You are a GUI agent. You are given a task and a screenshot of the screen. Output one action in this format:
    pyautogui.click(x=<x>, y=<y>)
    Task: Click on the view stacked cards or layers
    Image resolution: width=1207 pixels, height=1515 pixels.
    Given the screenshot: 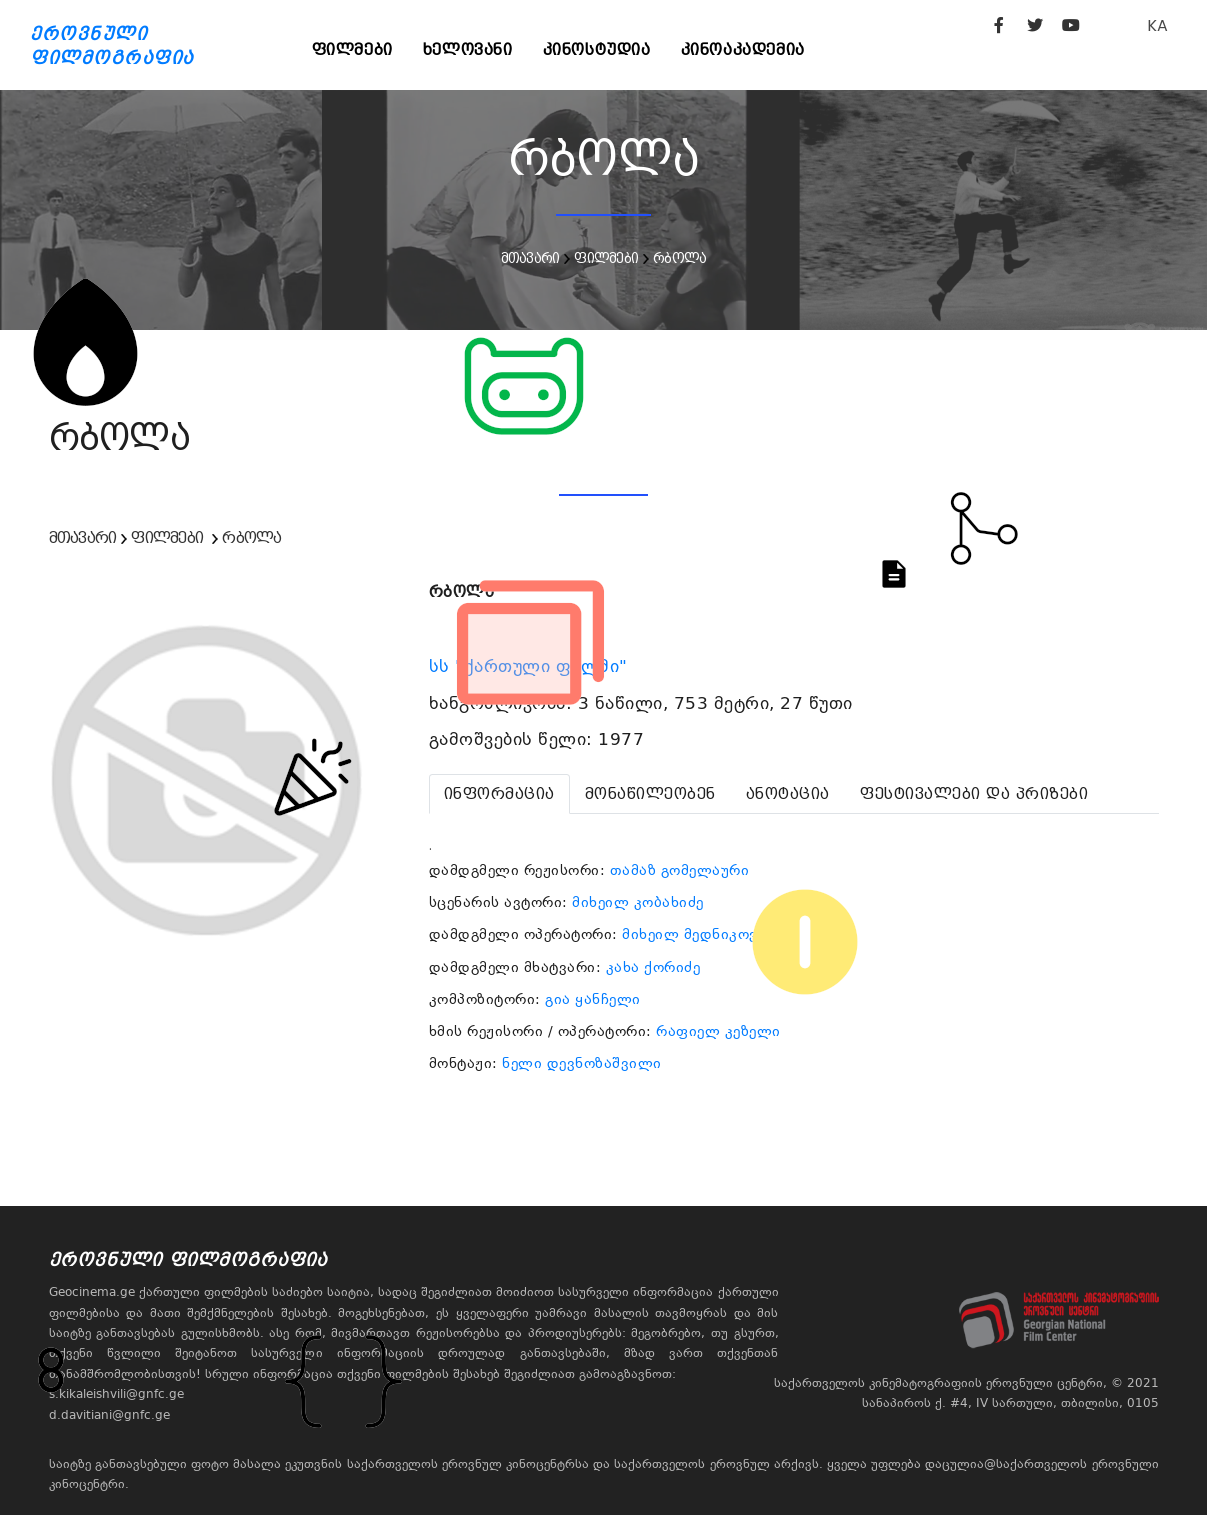 What is the action you would take?
    pyautogui.click(x=530, y=642)
    